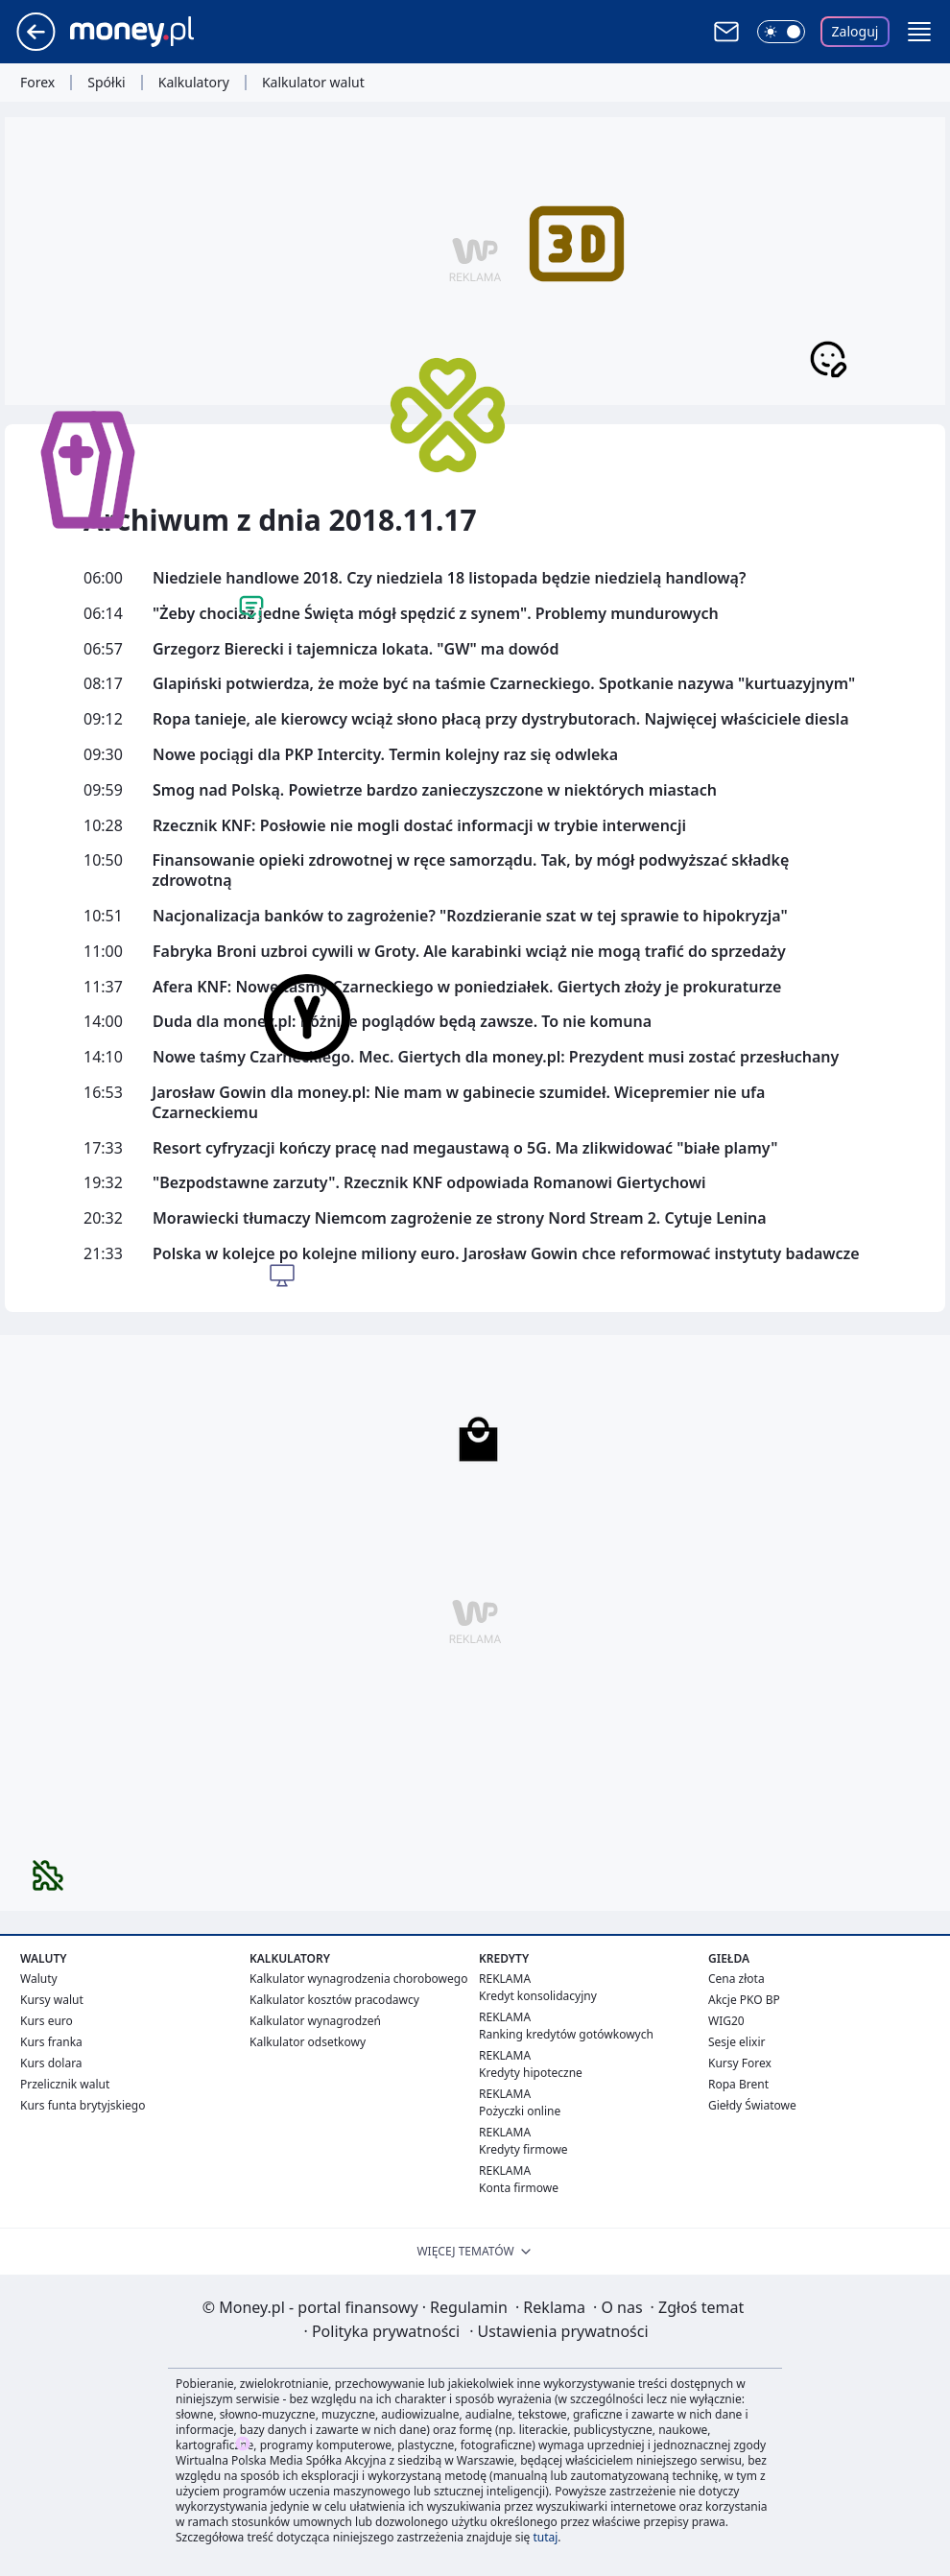  What do you see at coordinates (48, 1875) in the screenshot?
I see `disable or remove an extension or plugin` at bounding box center [48, 1875].